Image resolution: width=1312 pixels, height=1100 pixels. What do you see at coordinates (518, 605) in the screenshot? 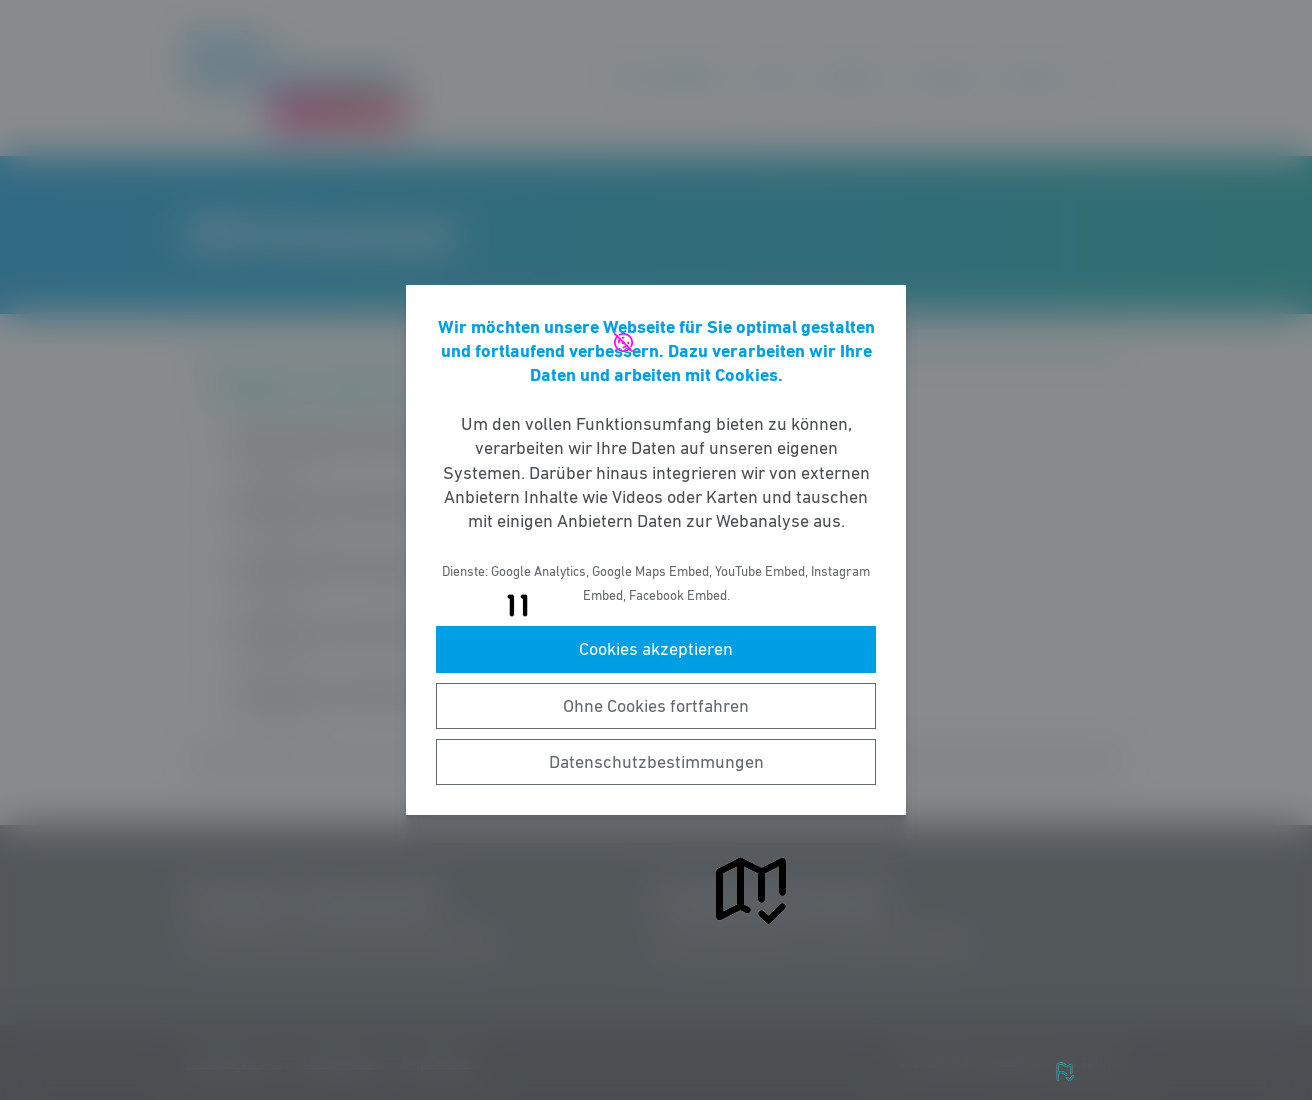
I see `indicates item number 11 in a list or sequence` at bounding box center [518, 605].